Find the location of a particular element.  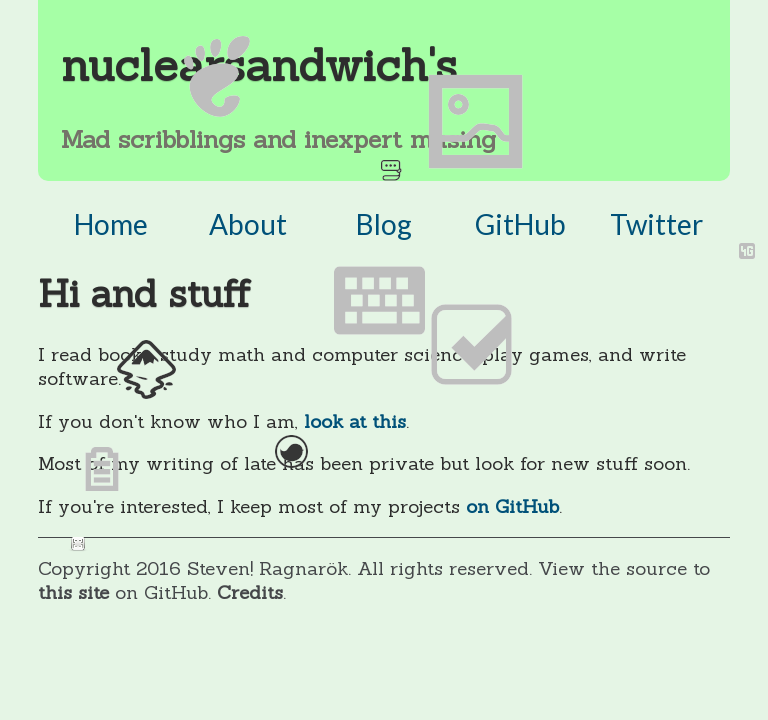

fit content to window is located at coordinates (78, 543).